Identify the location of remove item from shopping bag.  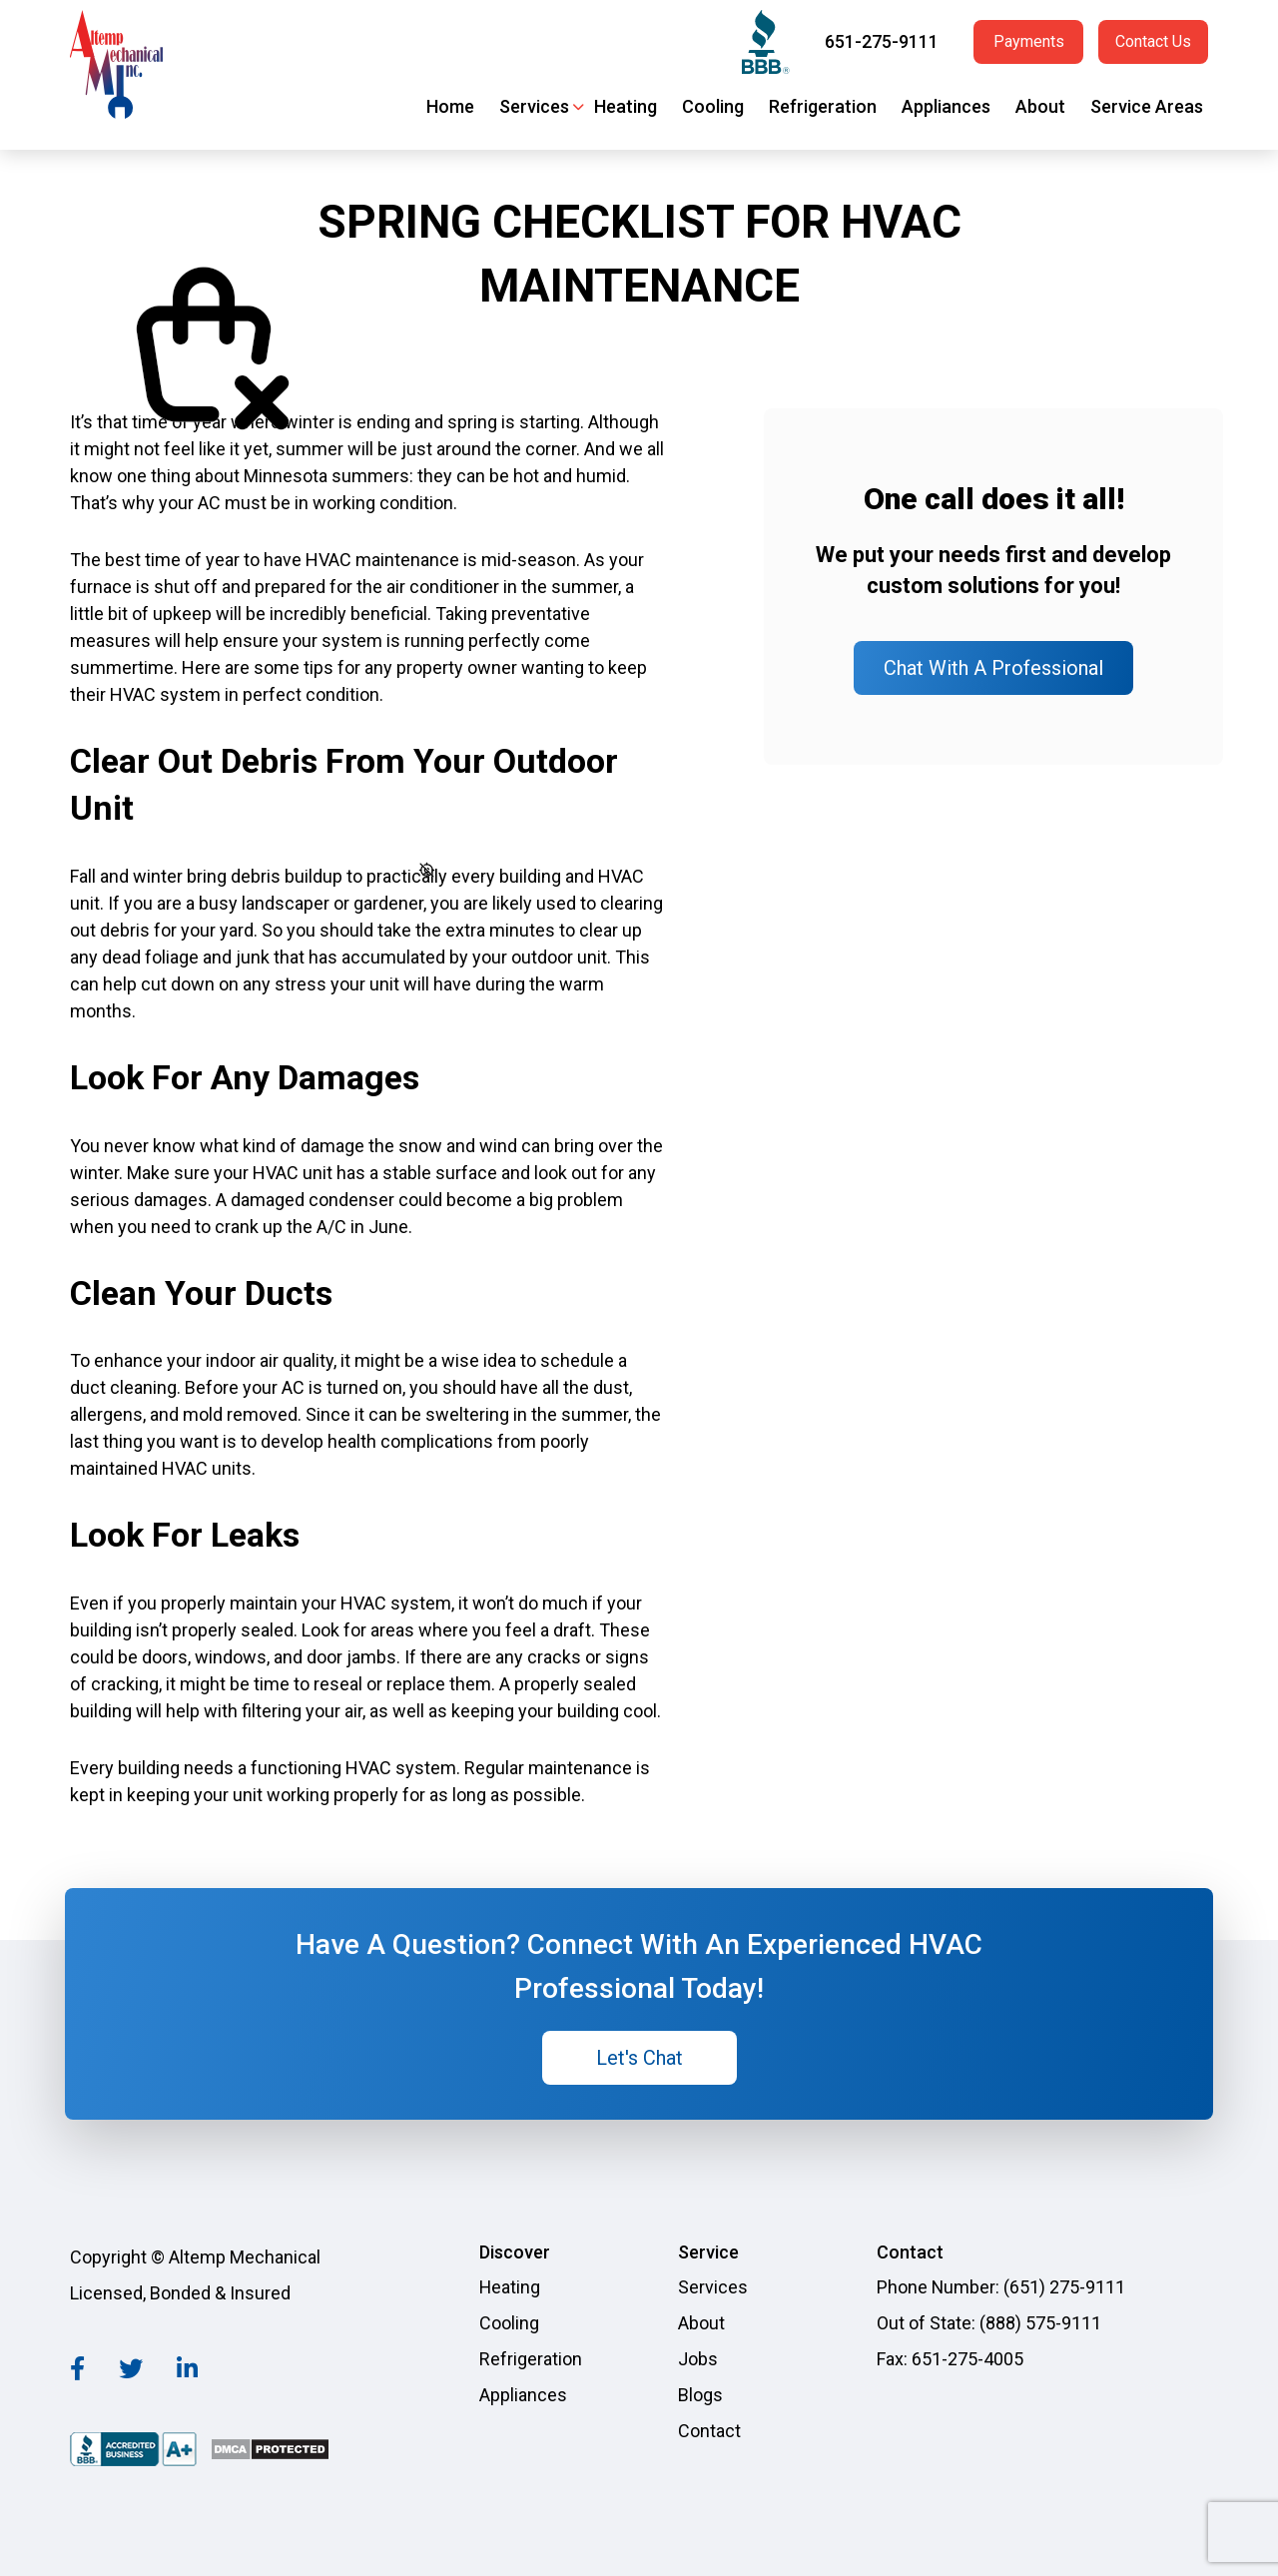
(204, 344).